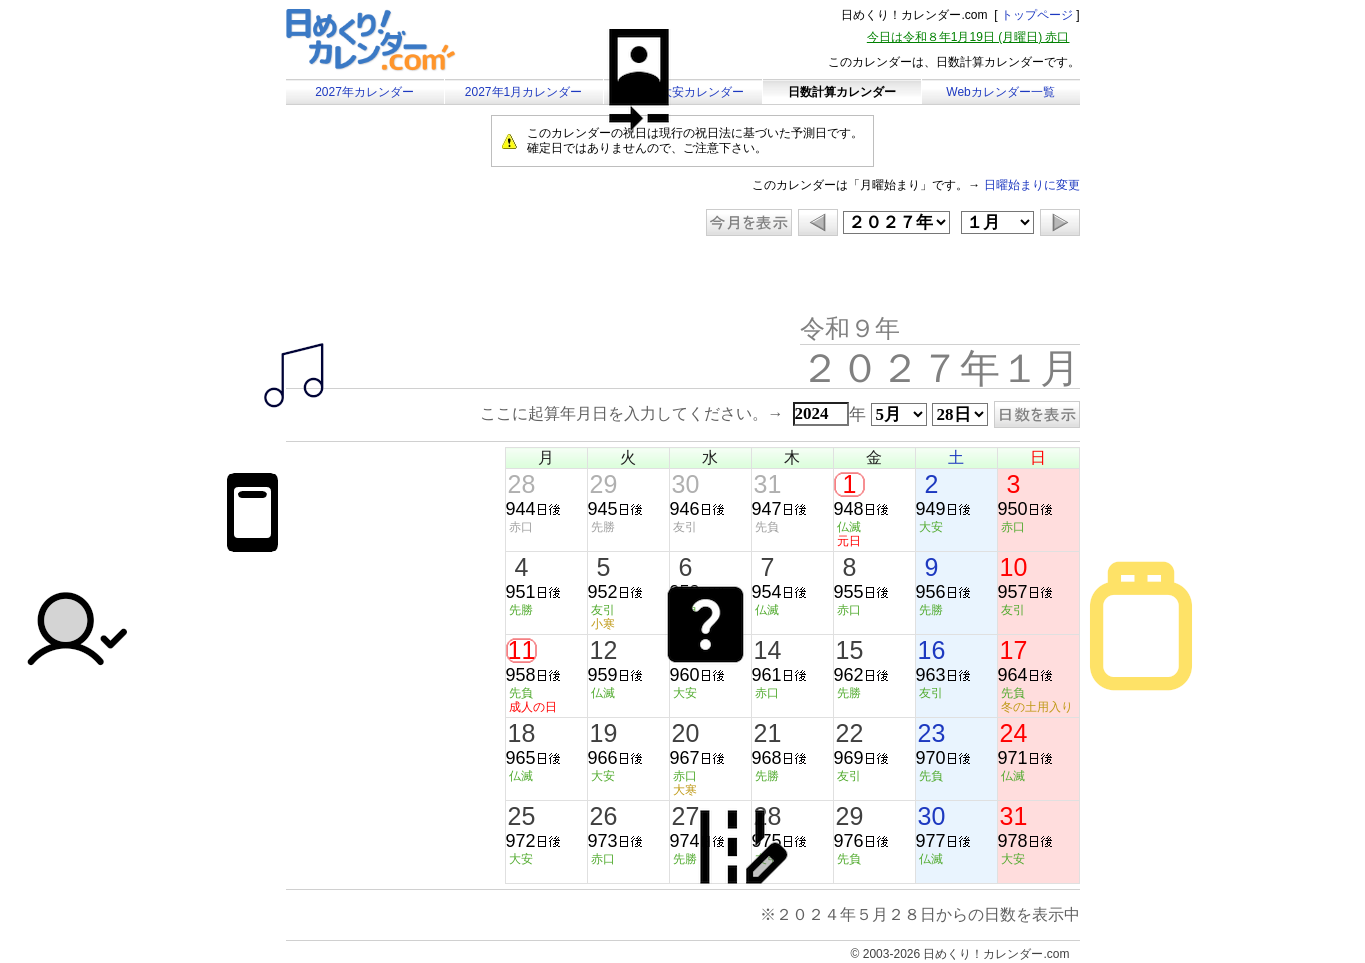  What do you see at coordinates (252, 512) in the screenshot?
I see `manage mobile ad placements` at bounding box center [252, 512].